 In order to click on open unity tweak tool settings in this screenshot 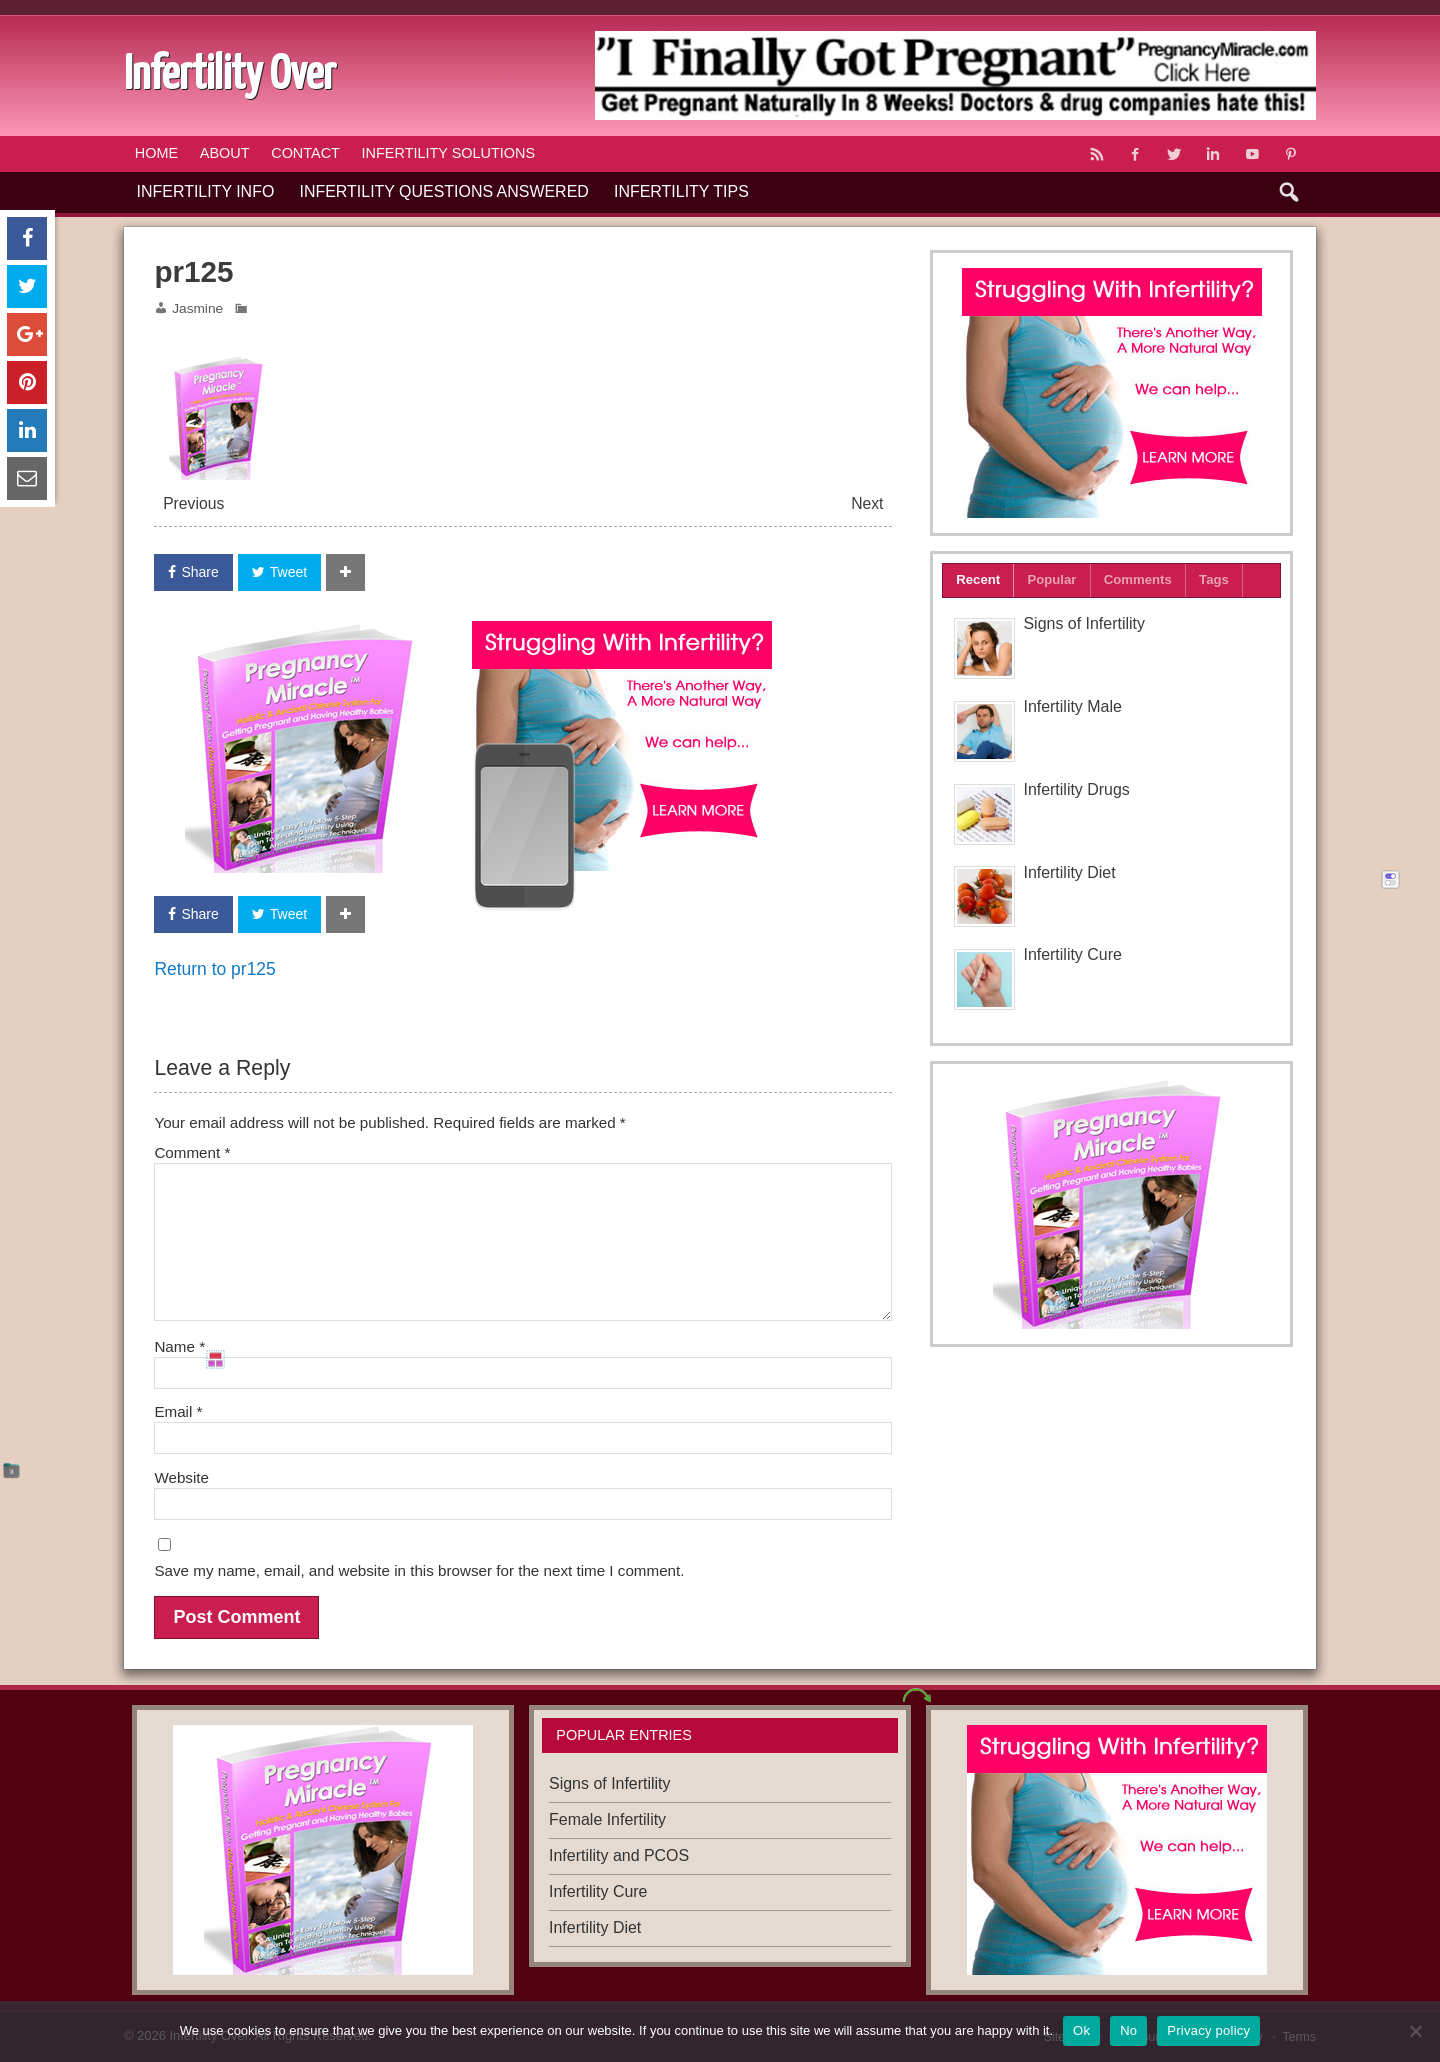, I will do `click(1390, 879)`.